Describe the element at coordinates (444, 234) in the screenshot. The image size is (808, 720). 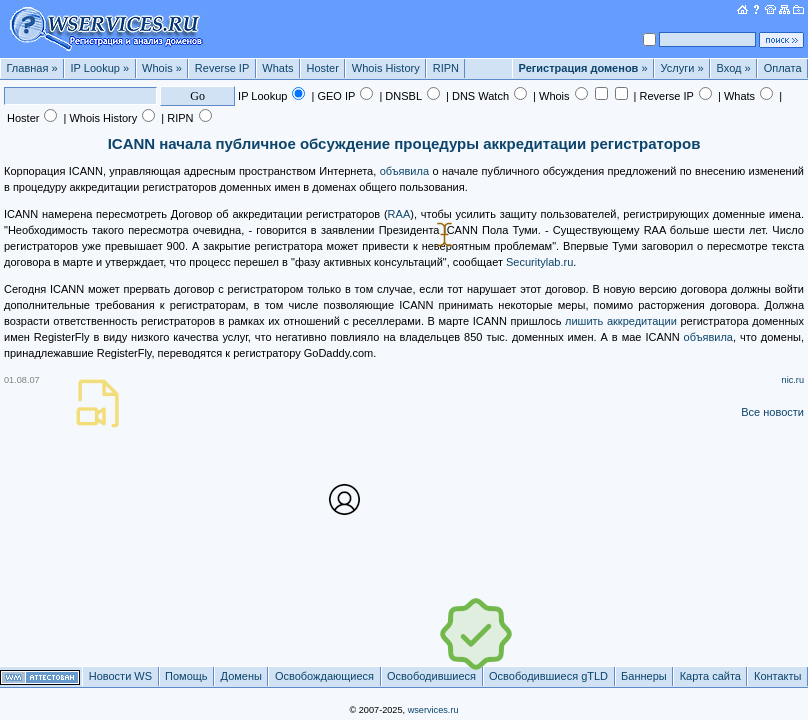
I see `text input field is active` at that location.